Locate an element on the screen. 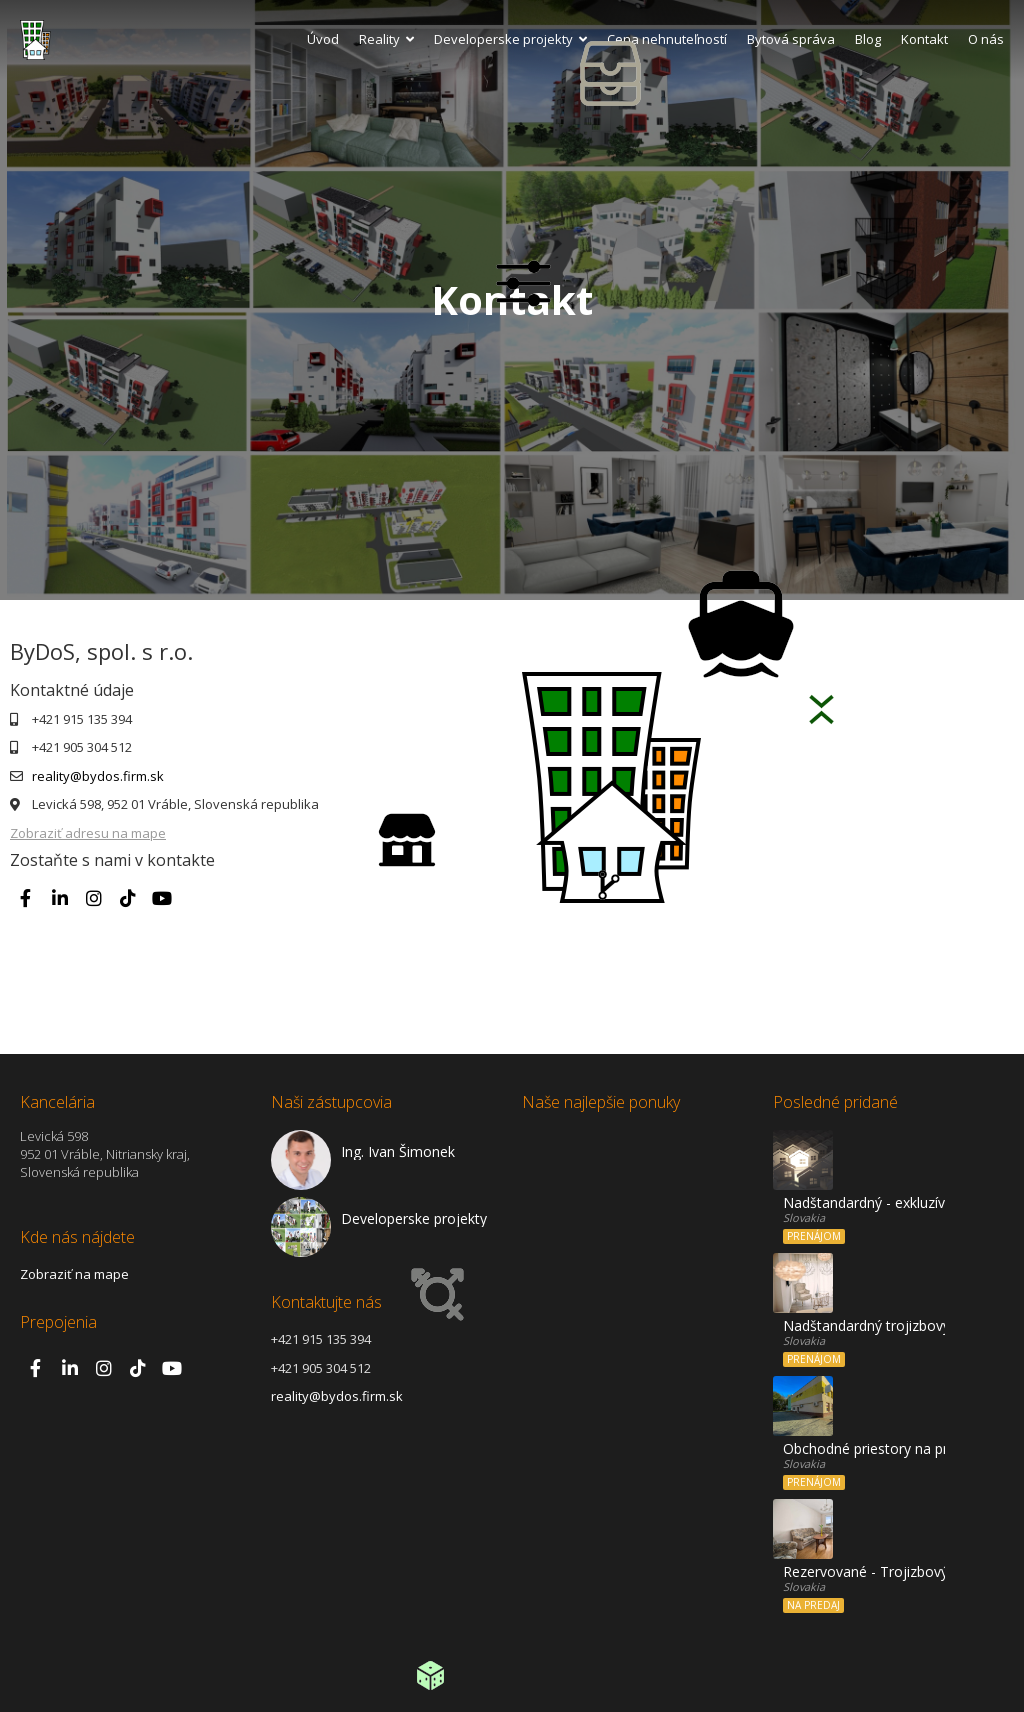 This screenshot has height=1712, width=1024. open settings or preferences is located at coordinates (523, 283).